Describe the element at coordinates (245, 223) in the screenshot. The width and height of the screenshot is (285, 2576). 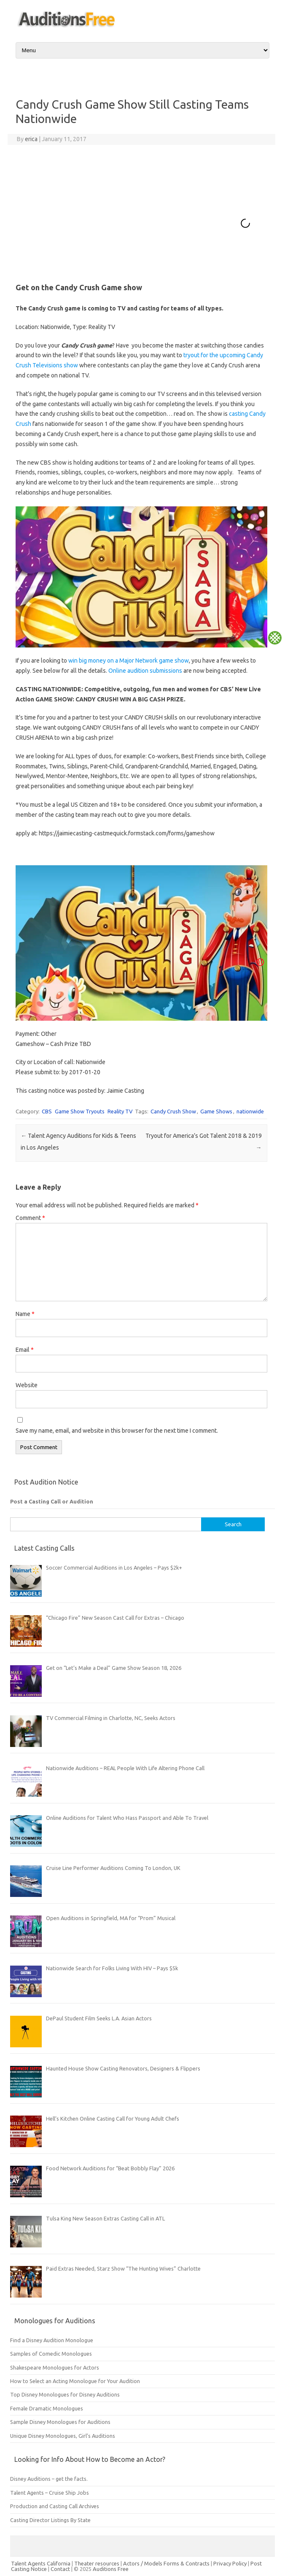
I see `loading content in progress` at that location.